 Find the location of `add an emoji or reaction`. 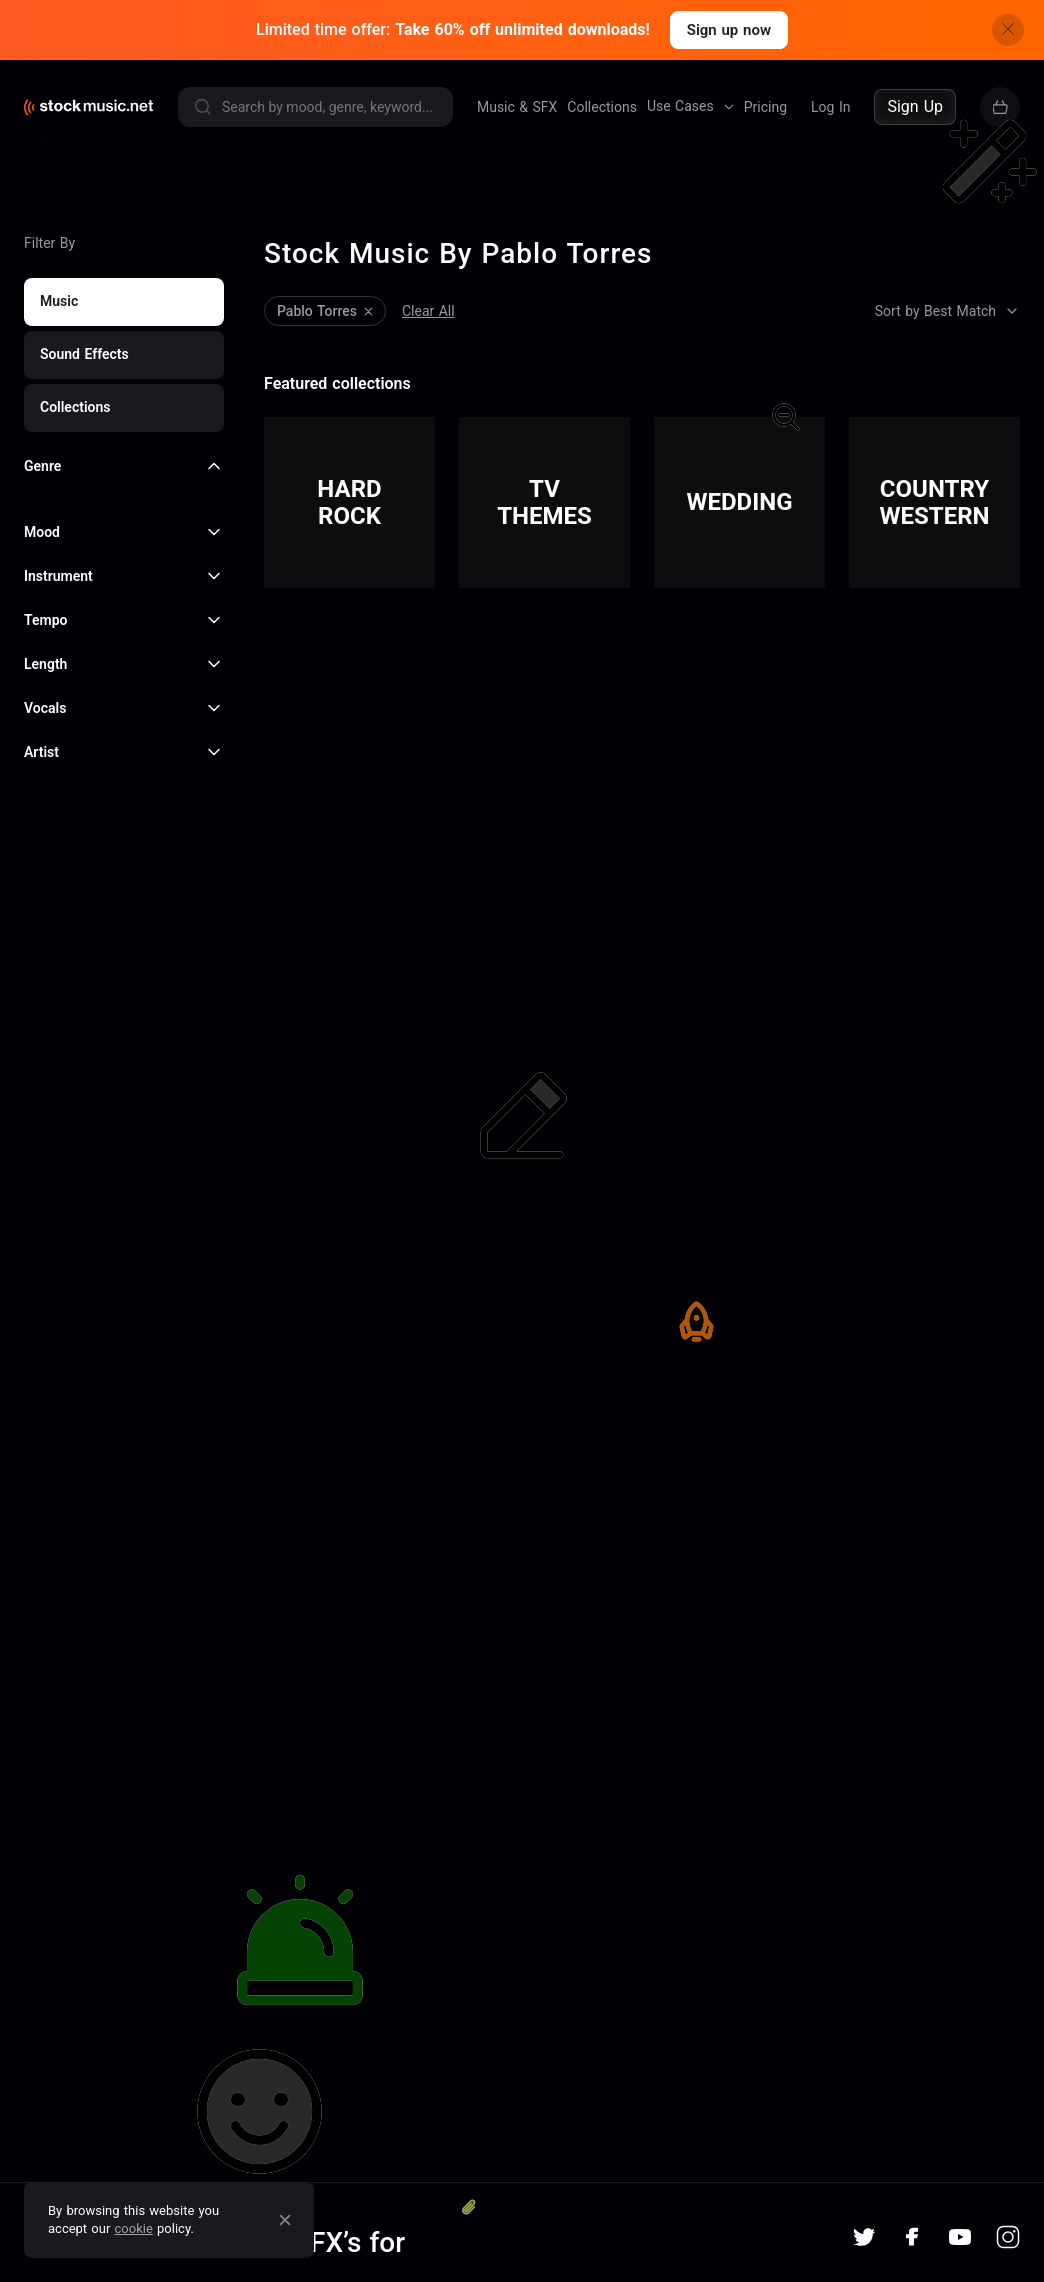

add an emoji or reaction is located at coordinates (259, 2111).